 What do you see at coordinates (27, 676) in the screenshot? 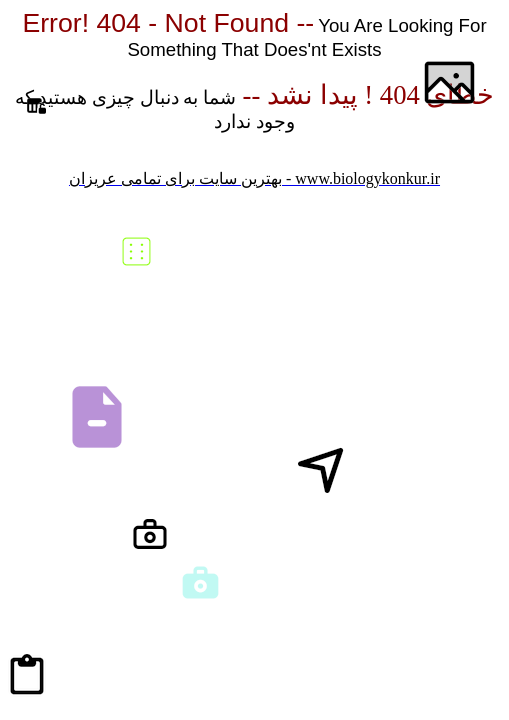
I see `paste content from clipboard` at bounding box center [27, 676].